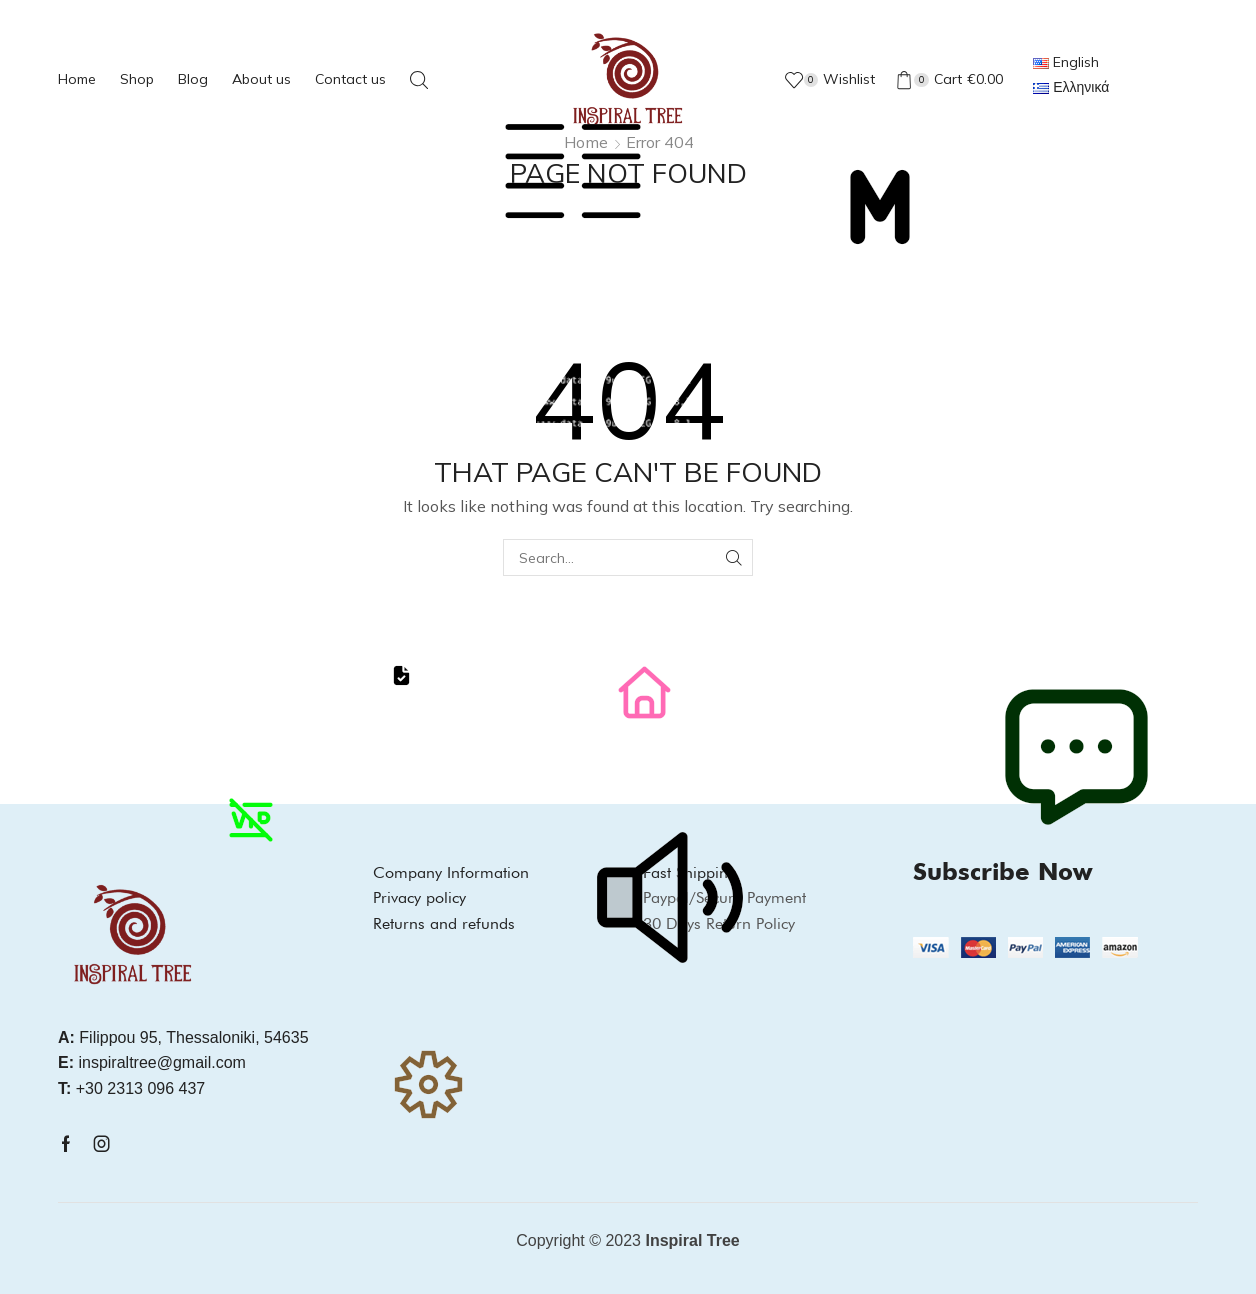 This screenshot has width=1256, height=1294. I want to click on navigate to home screen, so click(644, 692).